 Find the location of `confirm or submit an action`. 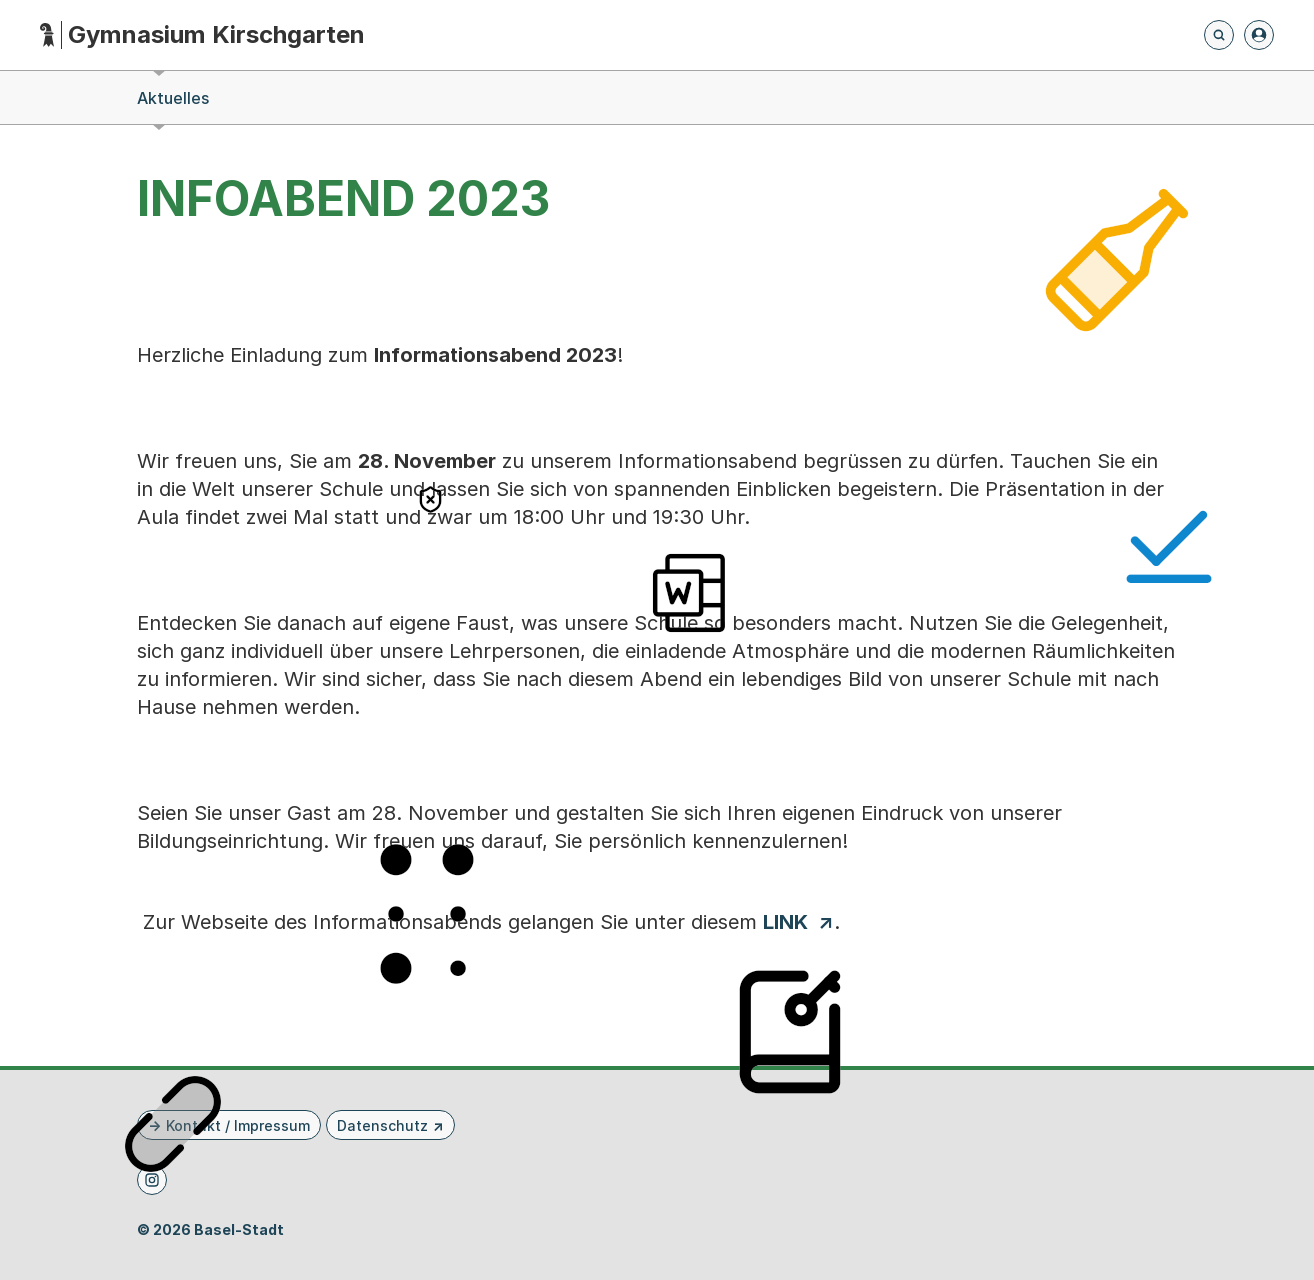

confirm or submit an action is located at coordinates (1169, 549).